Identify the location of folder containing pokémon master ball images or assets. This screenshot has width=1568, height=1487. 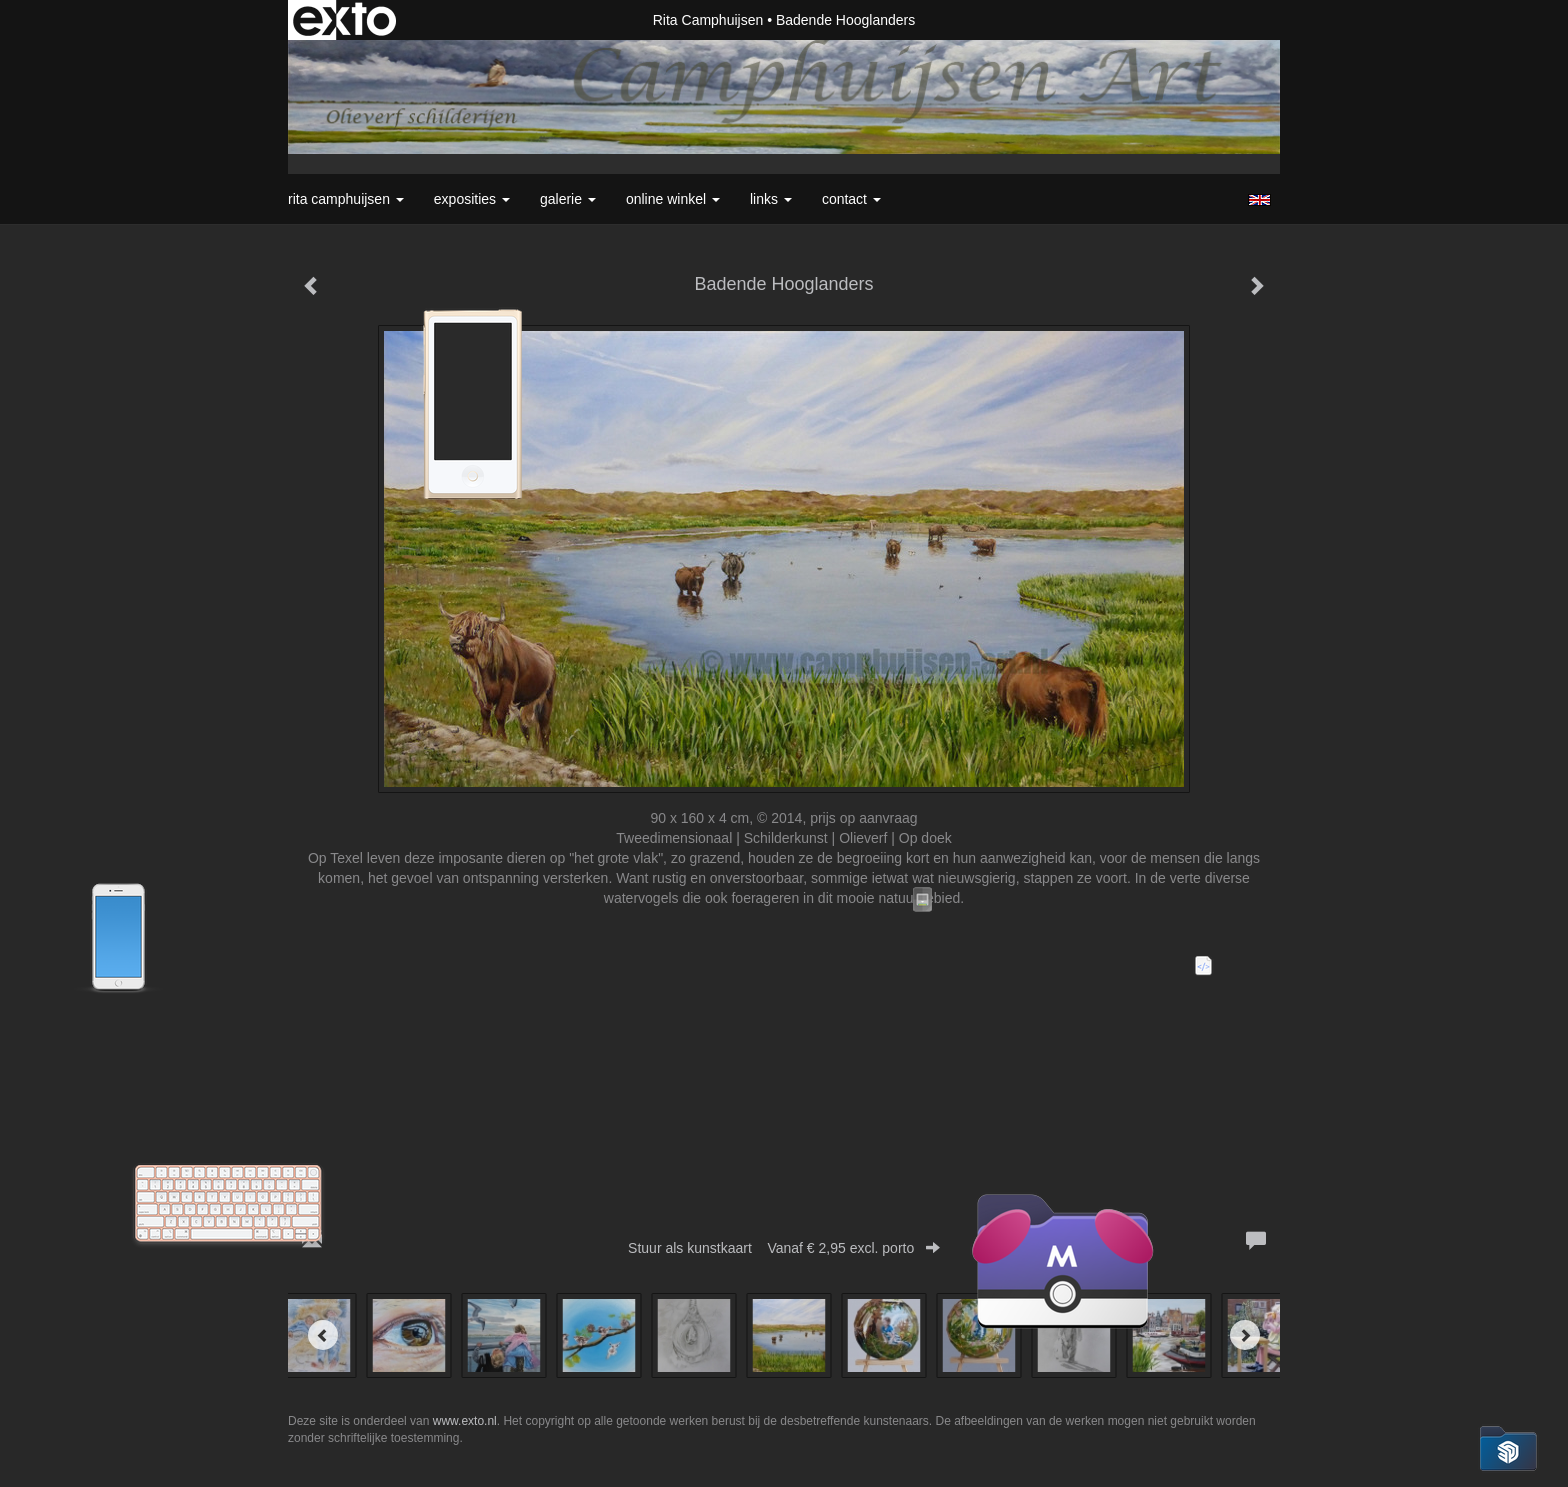
(1062, 1266).